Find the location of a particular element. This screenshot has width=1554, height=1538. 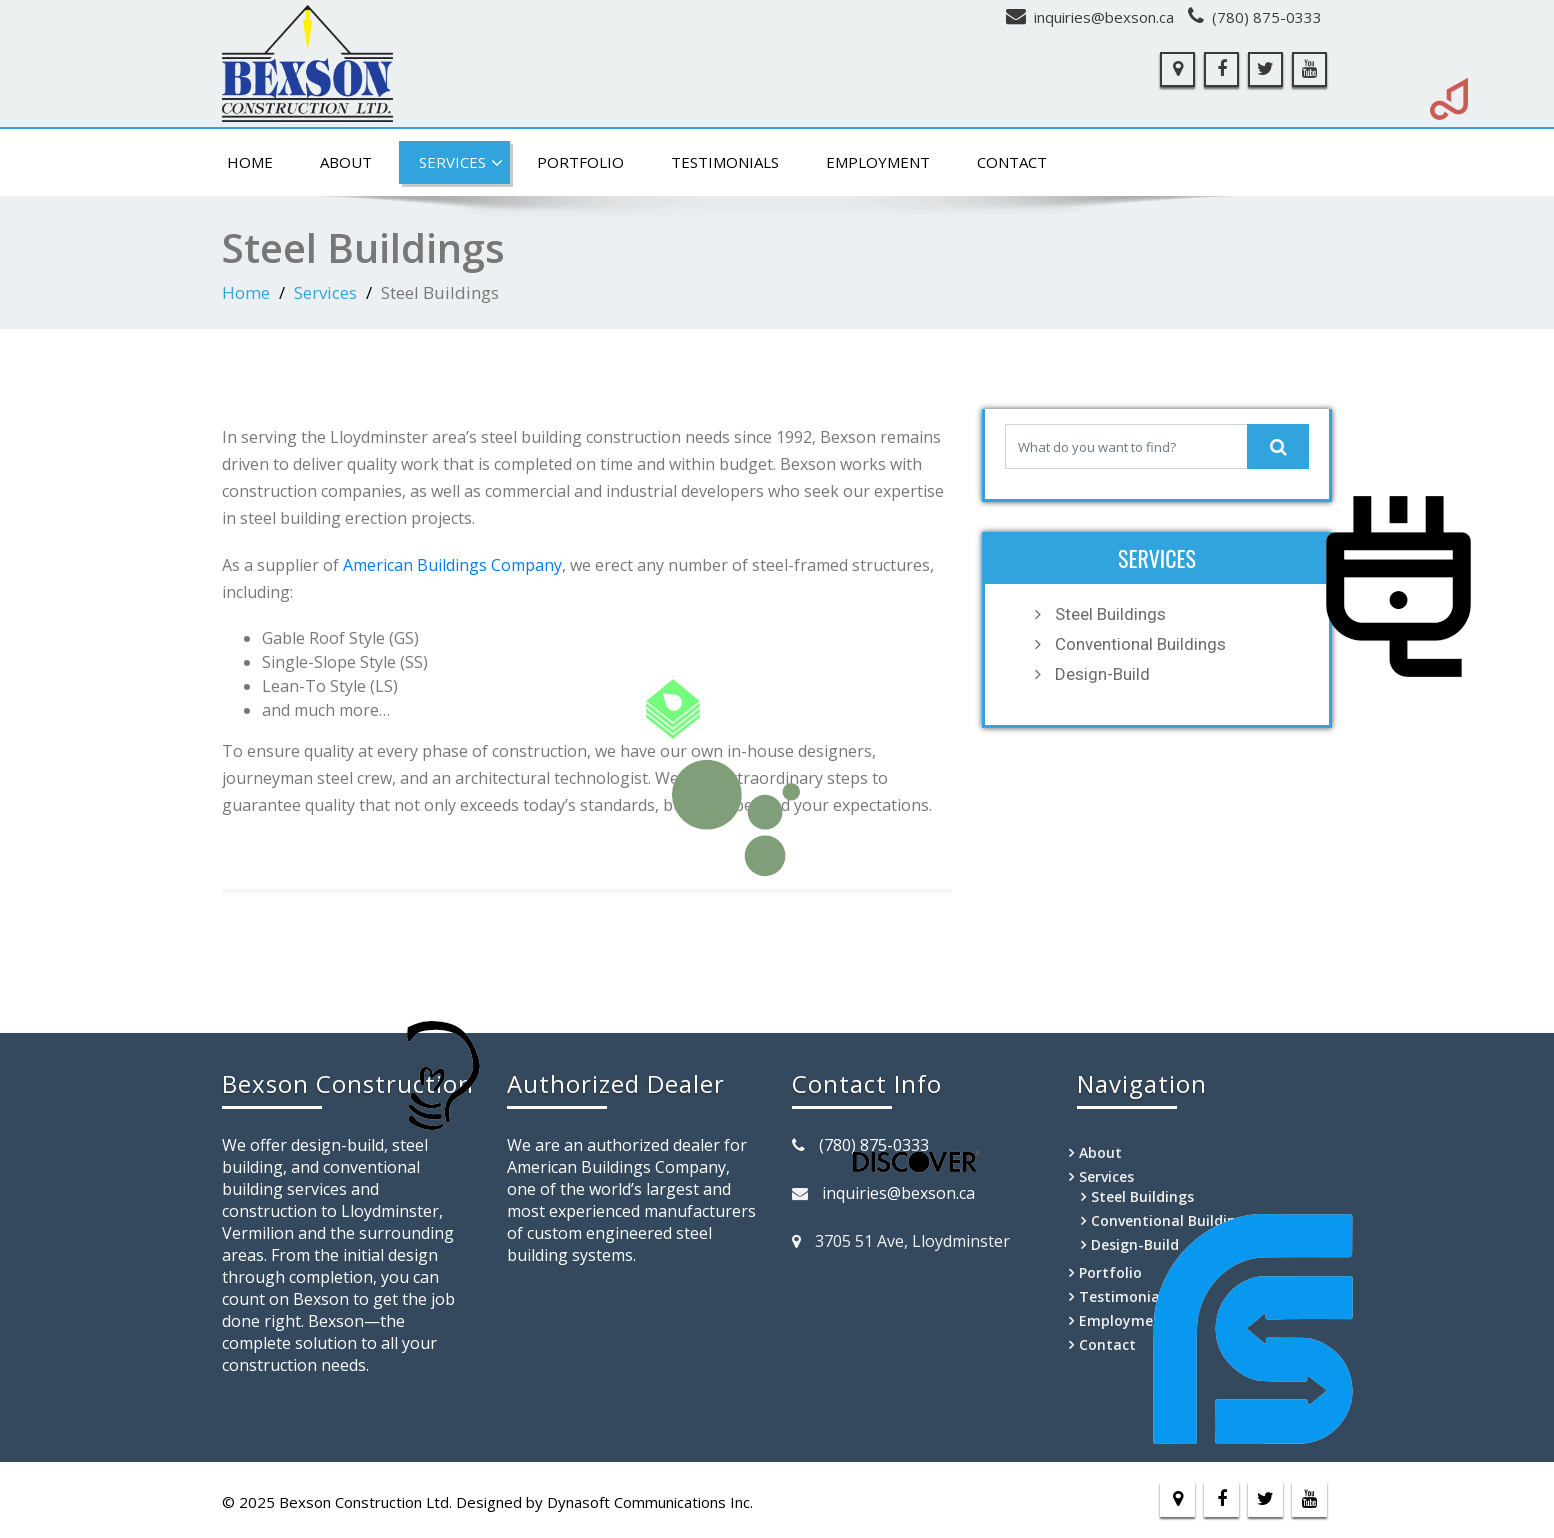

connect to power or charging is located at coordinates (1398, 586).